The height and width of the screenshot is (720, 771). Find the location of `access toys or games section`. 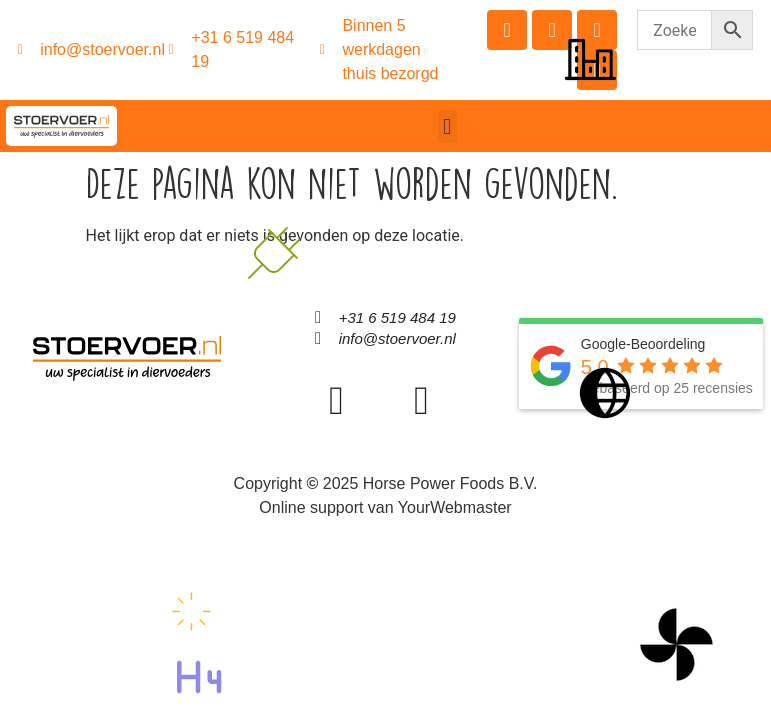

access toys or games section is located at coordinates (676, 644).